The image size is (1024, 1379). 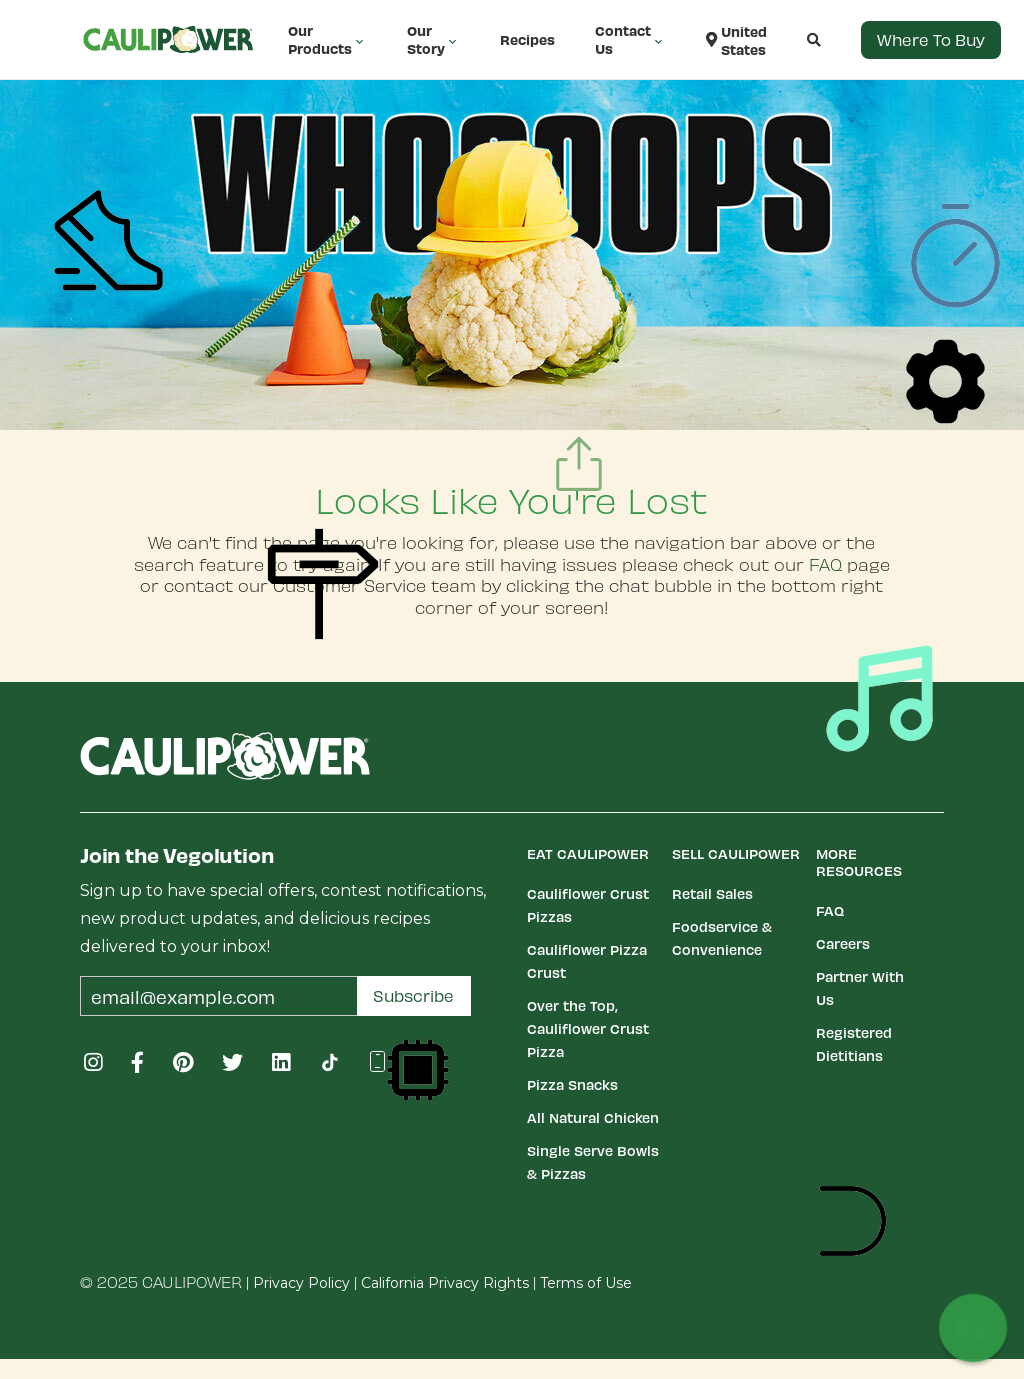 What do you see at coordinates (323, 584) in the screenshot?
I see `view project milestones` at bounding box center [323, 584].